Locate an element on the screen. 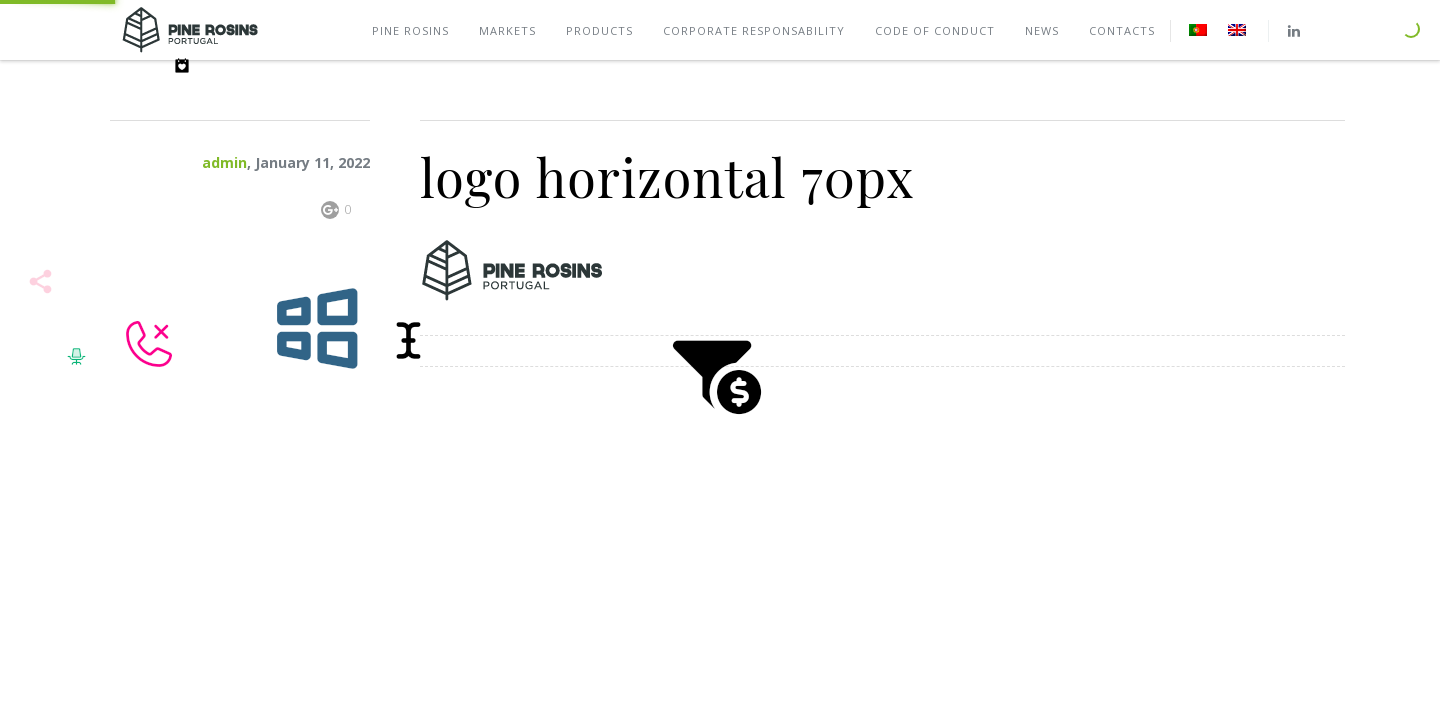 This screenshot has width=1440, height=720. share content to social media is located at coordinates (40, 281).